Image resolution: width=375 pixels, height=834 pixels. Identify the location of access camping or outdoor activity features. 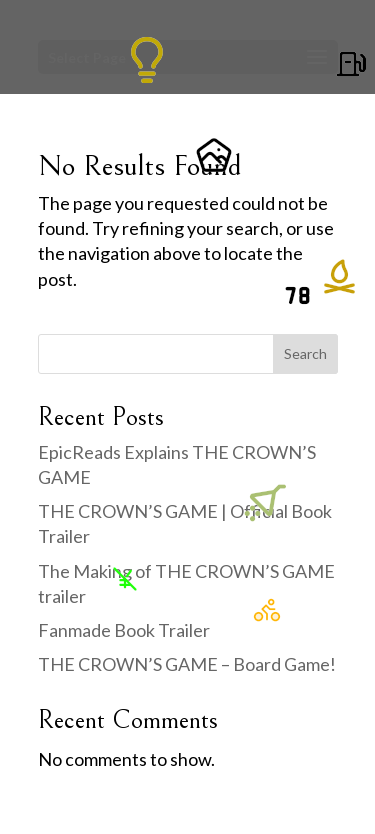
(339, 276).